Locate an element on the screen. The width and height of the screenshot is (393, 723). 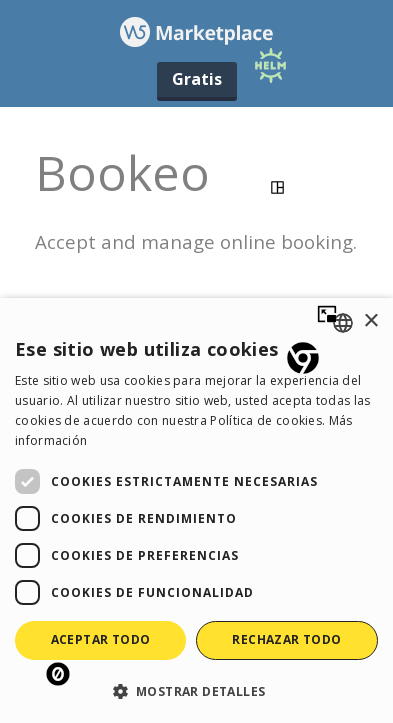
helm logo - kubernetes package manager branding is located at coordinates (270, 65).